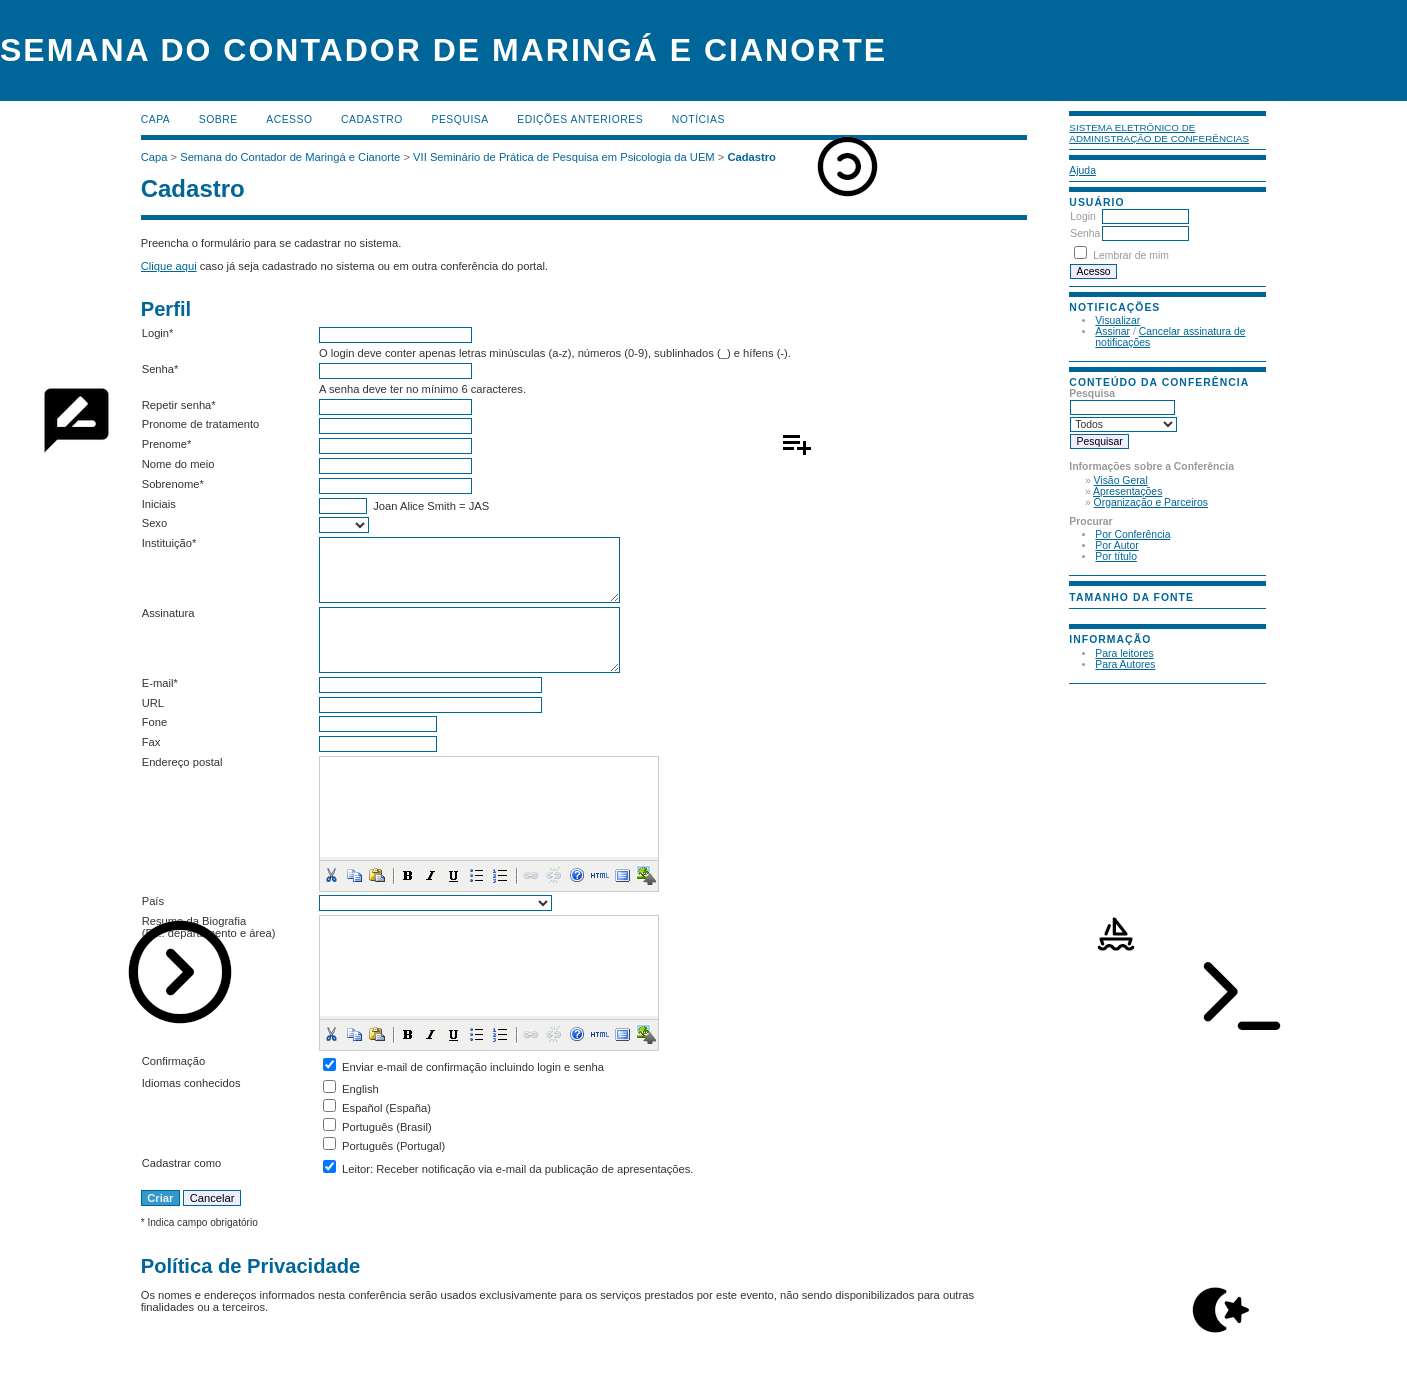 Image resolution: width=1407 pixels, height=1380 pixels. Describe the element at coordinates (797, 444) in the screenshot. I see `add a new item to your playlist` at that location.